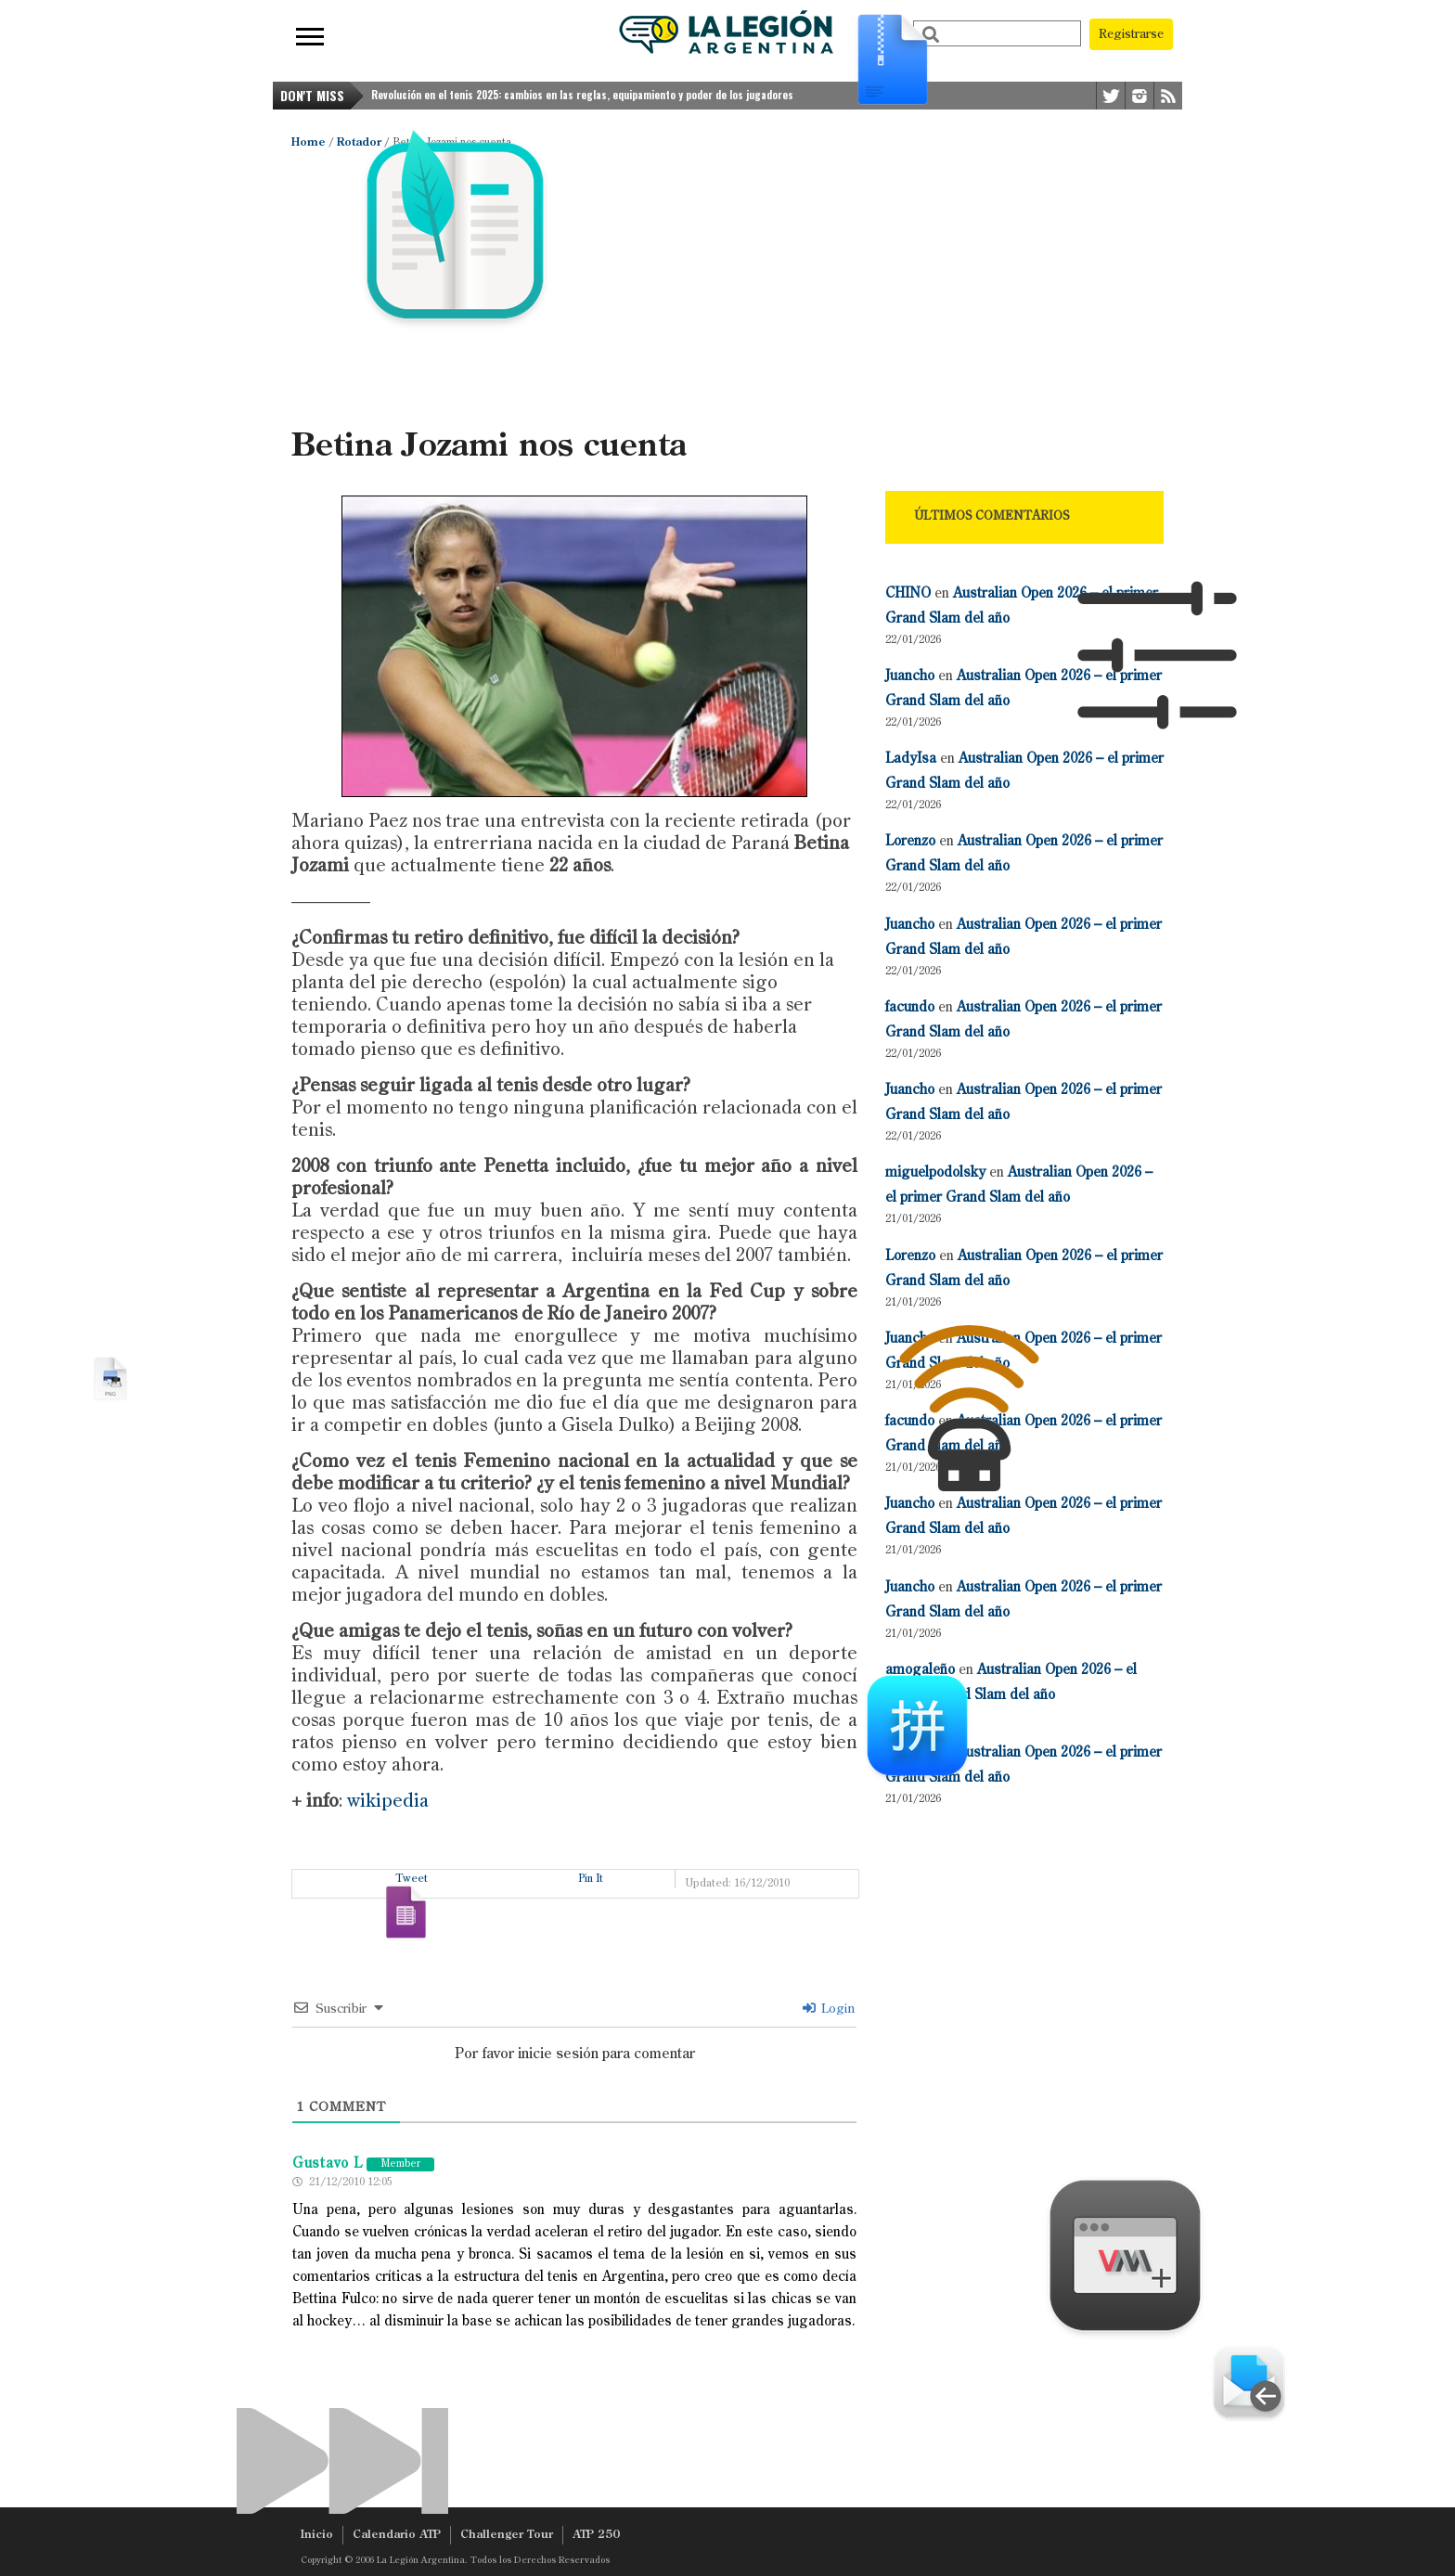 This screenshot has height=2576, width=1455. Describe the element at coordinates (455, 230) in the screenshot. I see `open foliate e-book reader app` at that location.